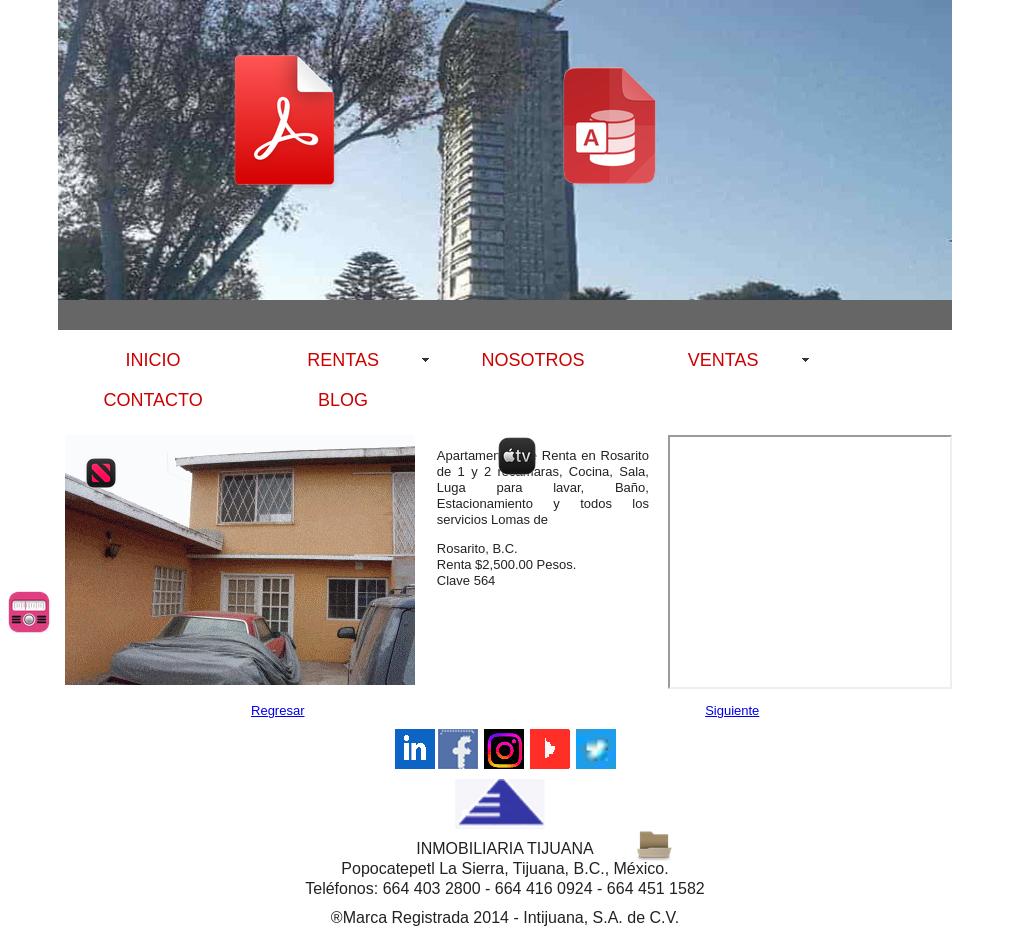  Describe the element at coordinates (29, 612) in the screenshot. I see `open tuner radio streaming app` at that location.